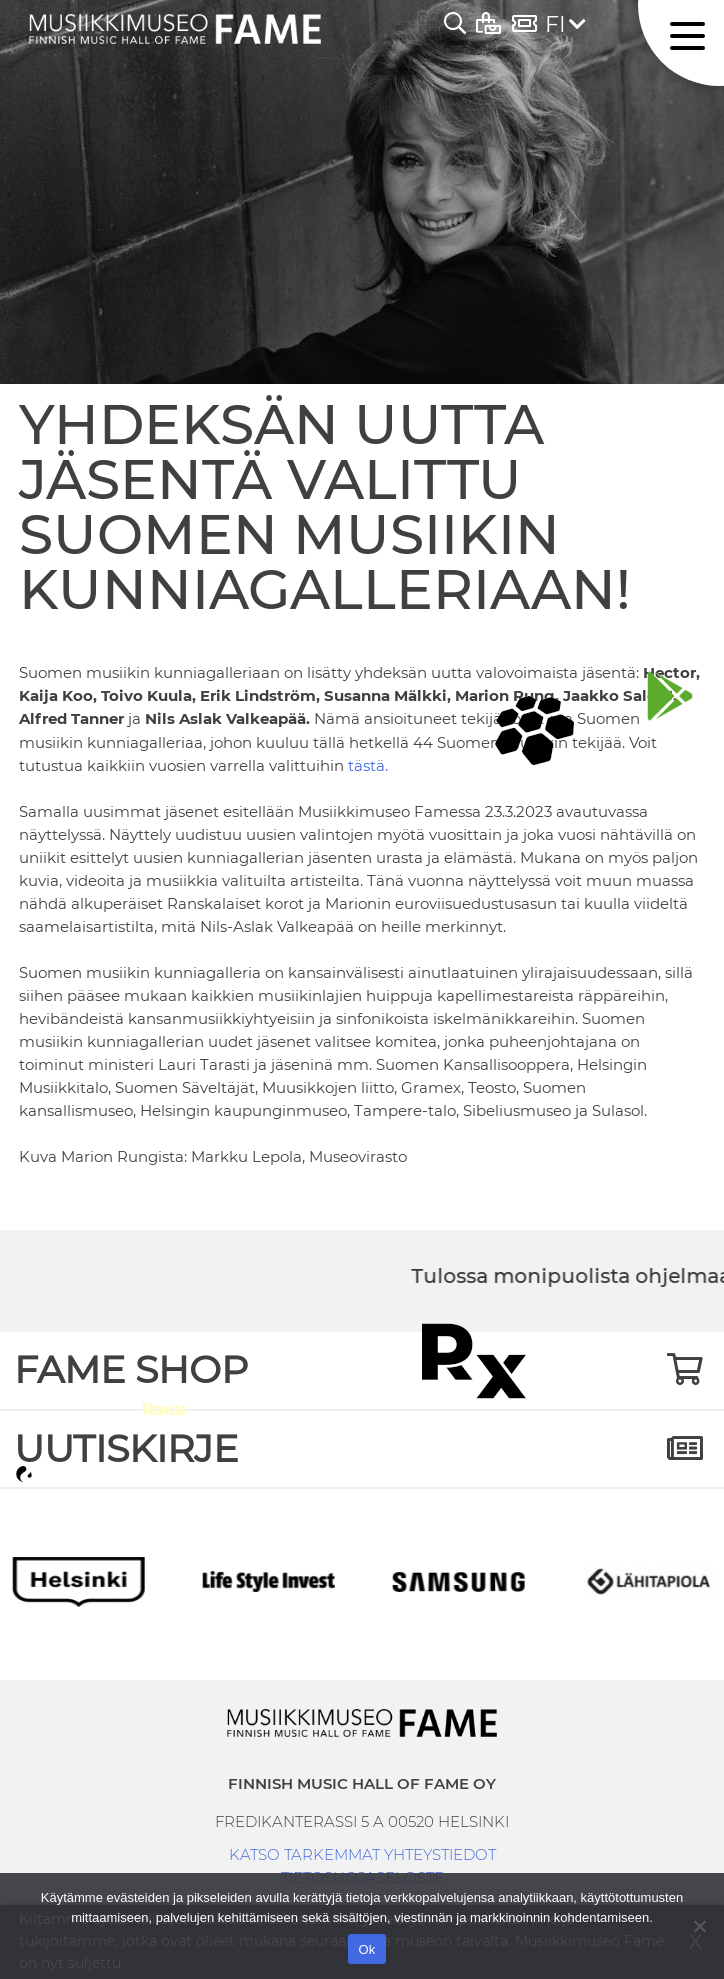  Describe the element at coordinates (534, 730) in the screenshot. I see `H3 geospatial indexing system logo` at that location.